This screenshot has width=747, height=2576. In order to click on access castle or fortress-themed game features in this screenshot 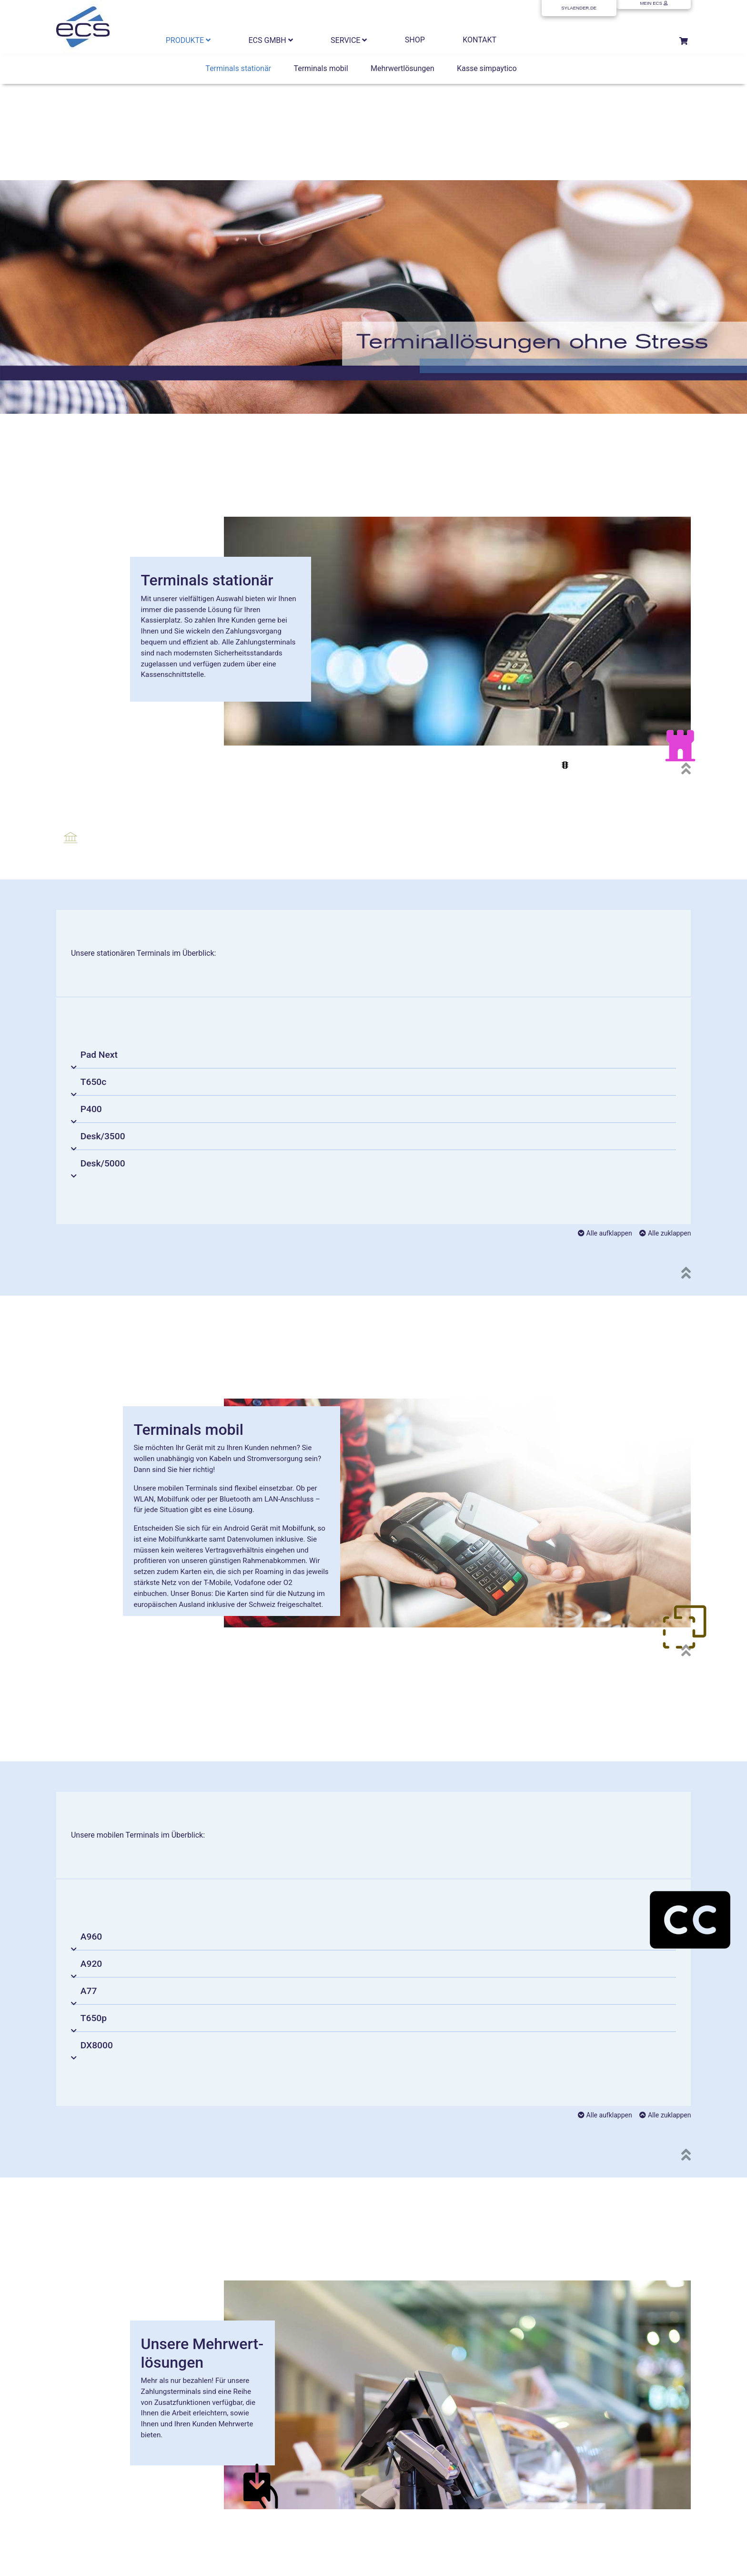, I will do `click(680, 745)`.